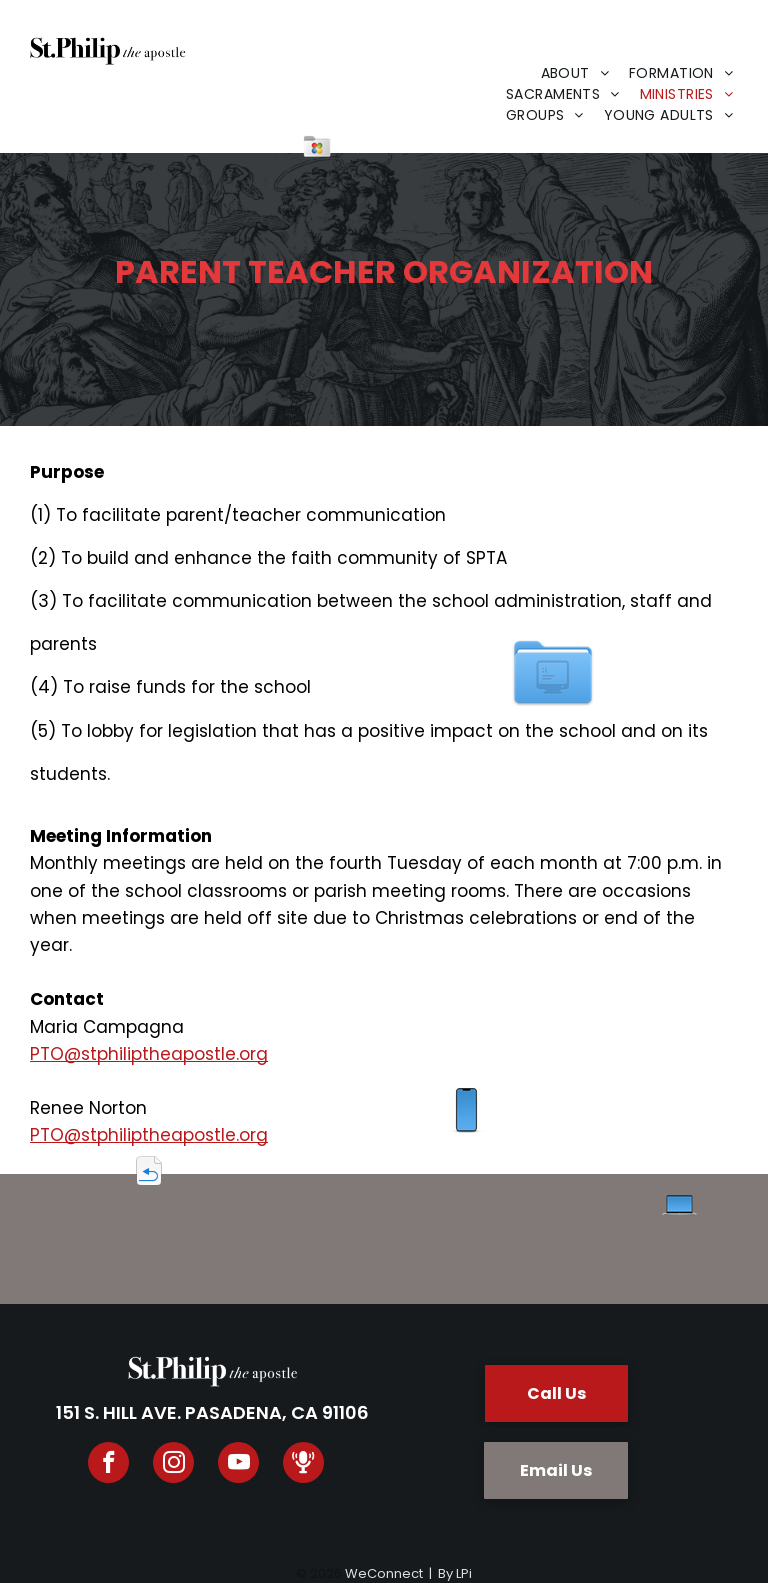  What do you see at coordinates (317, 147) in the screenshot?
I see `open the Eleven Forum community folder` at bounding box center [317, 147].